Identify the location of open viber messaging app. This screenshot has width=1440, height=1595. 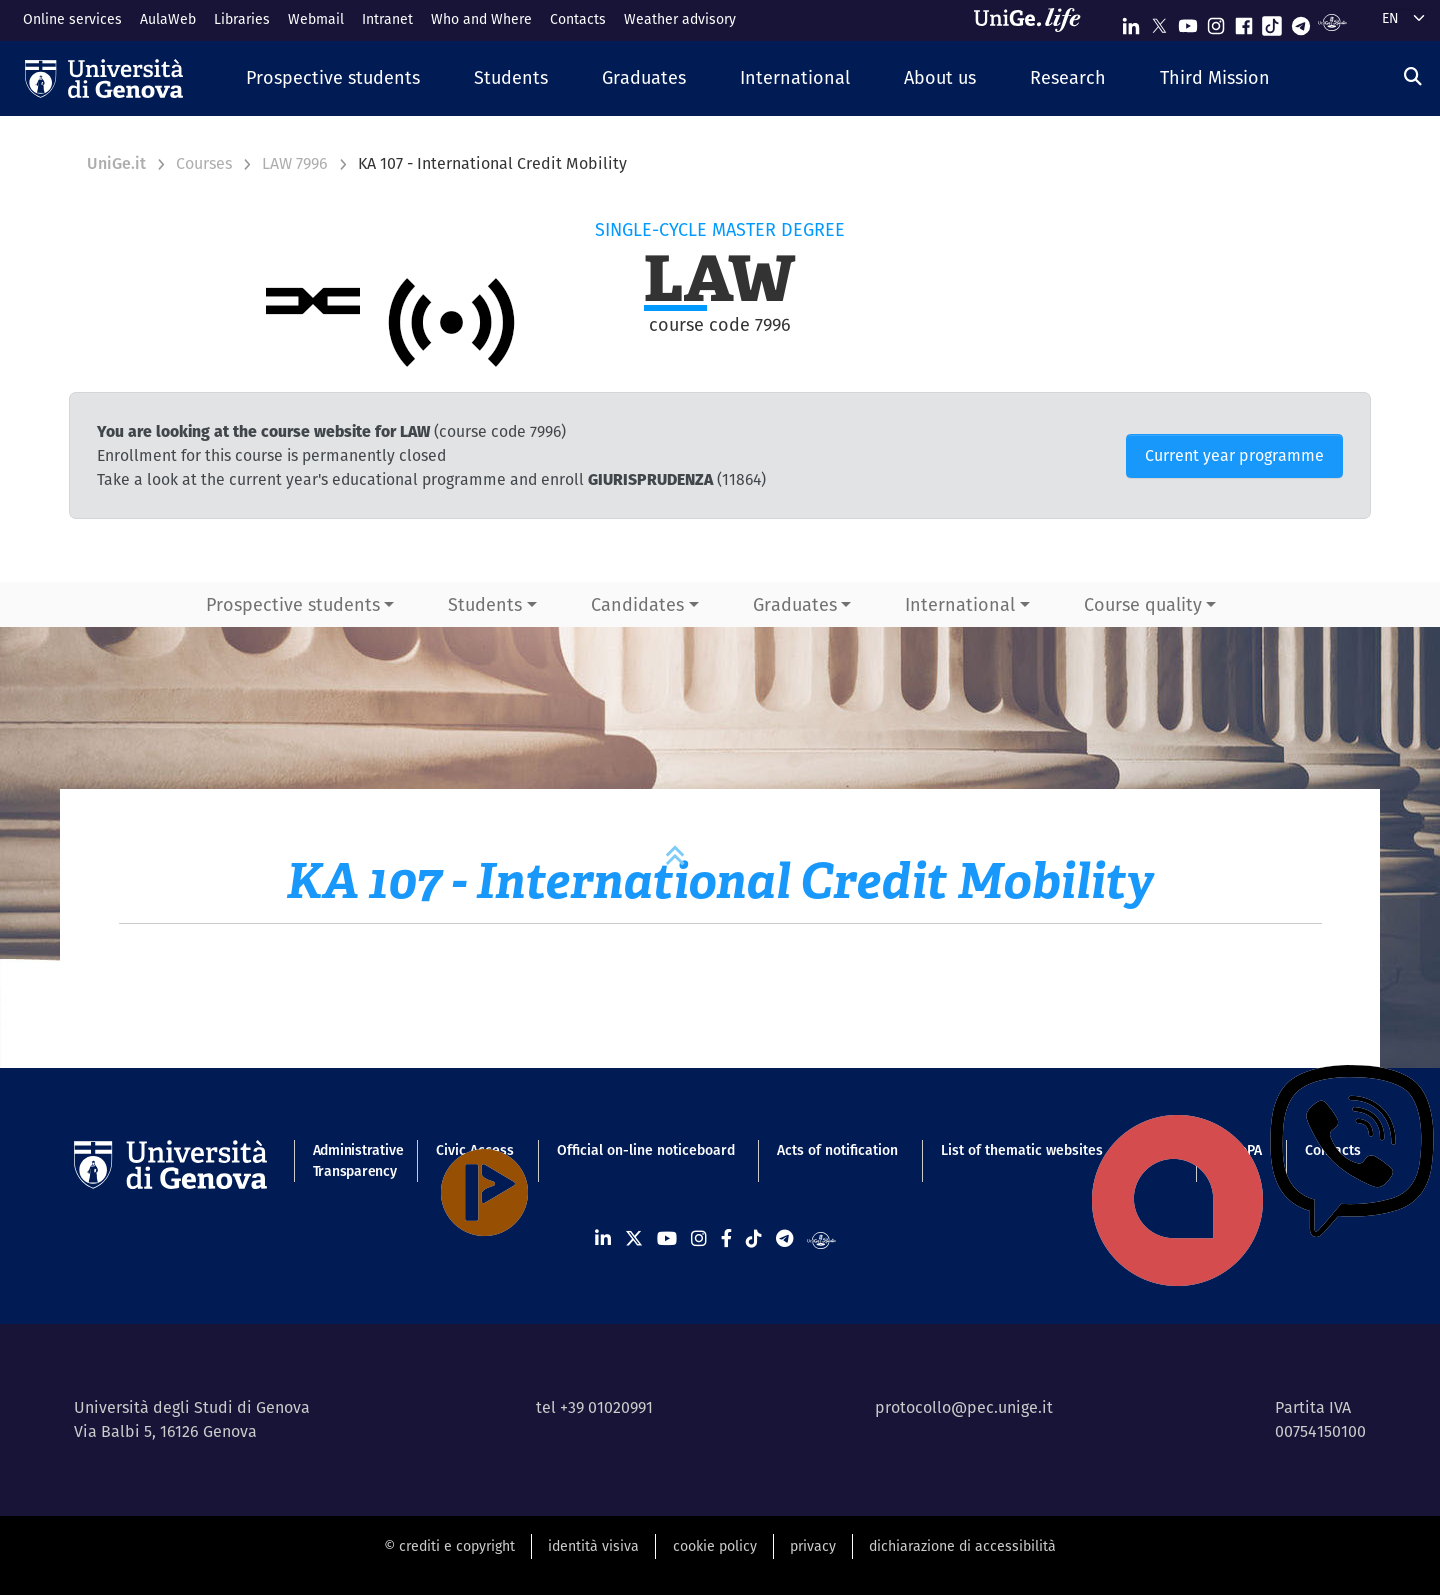
(1352, 1151).